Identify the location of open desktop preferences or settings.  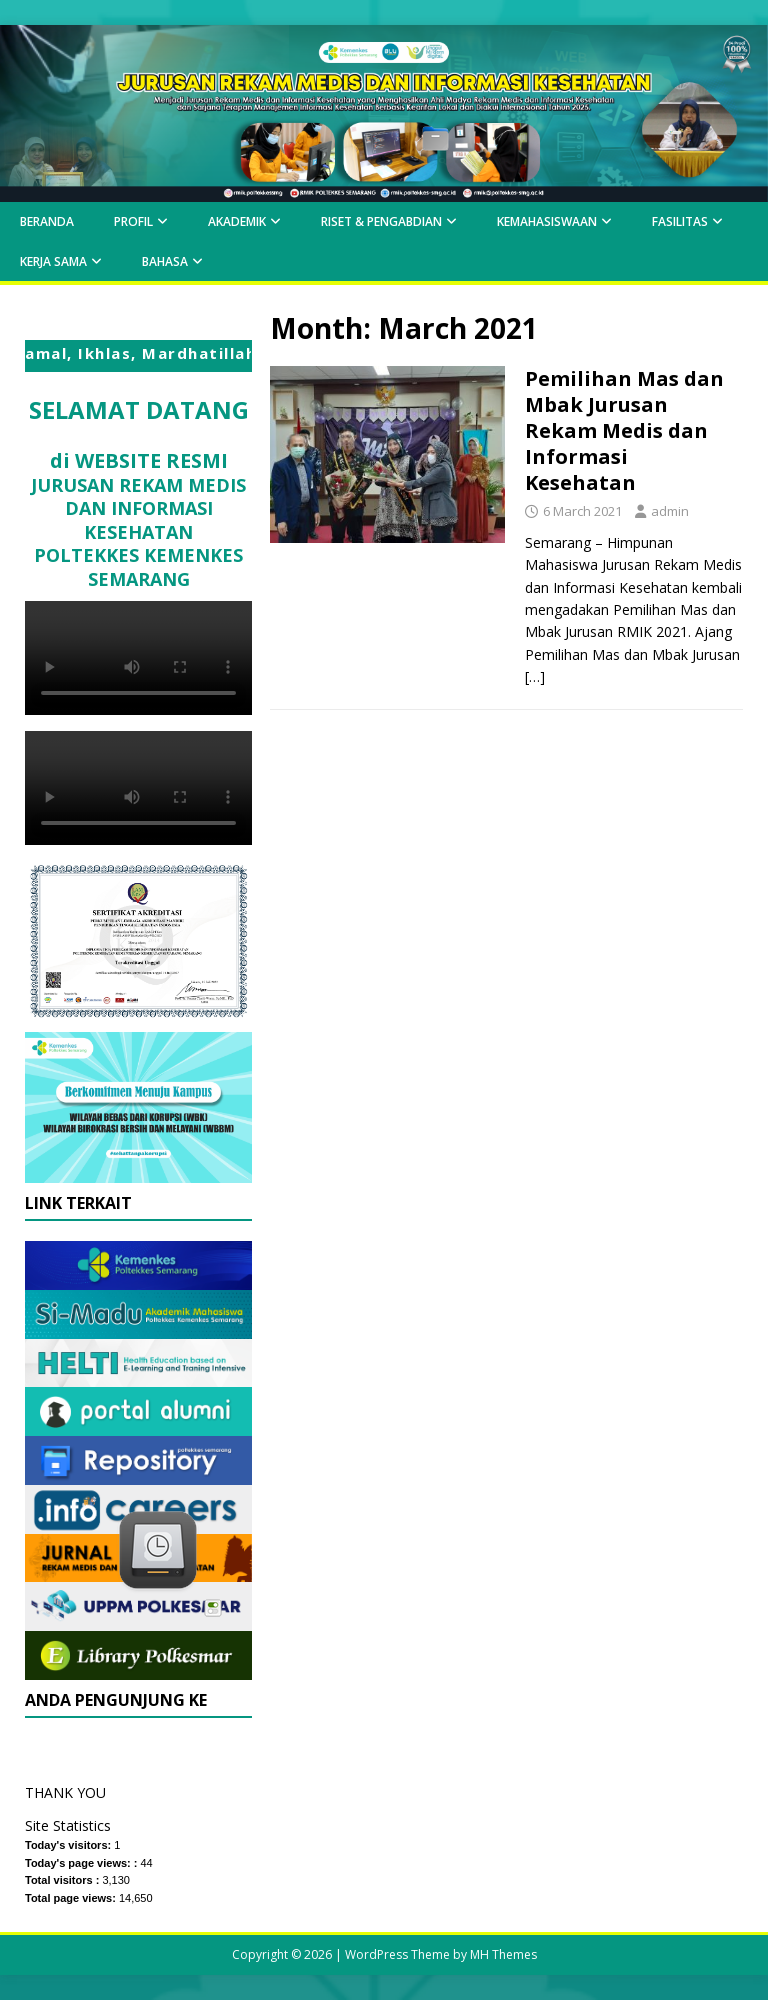
(213, 1608).